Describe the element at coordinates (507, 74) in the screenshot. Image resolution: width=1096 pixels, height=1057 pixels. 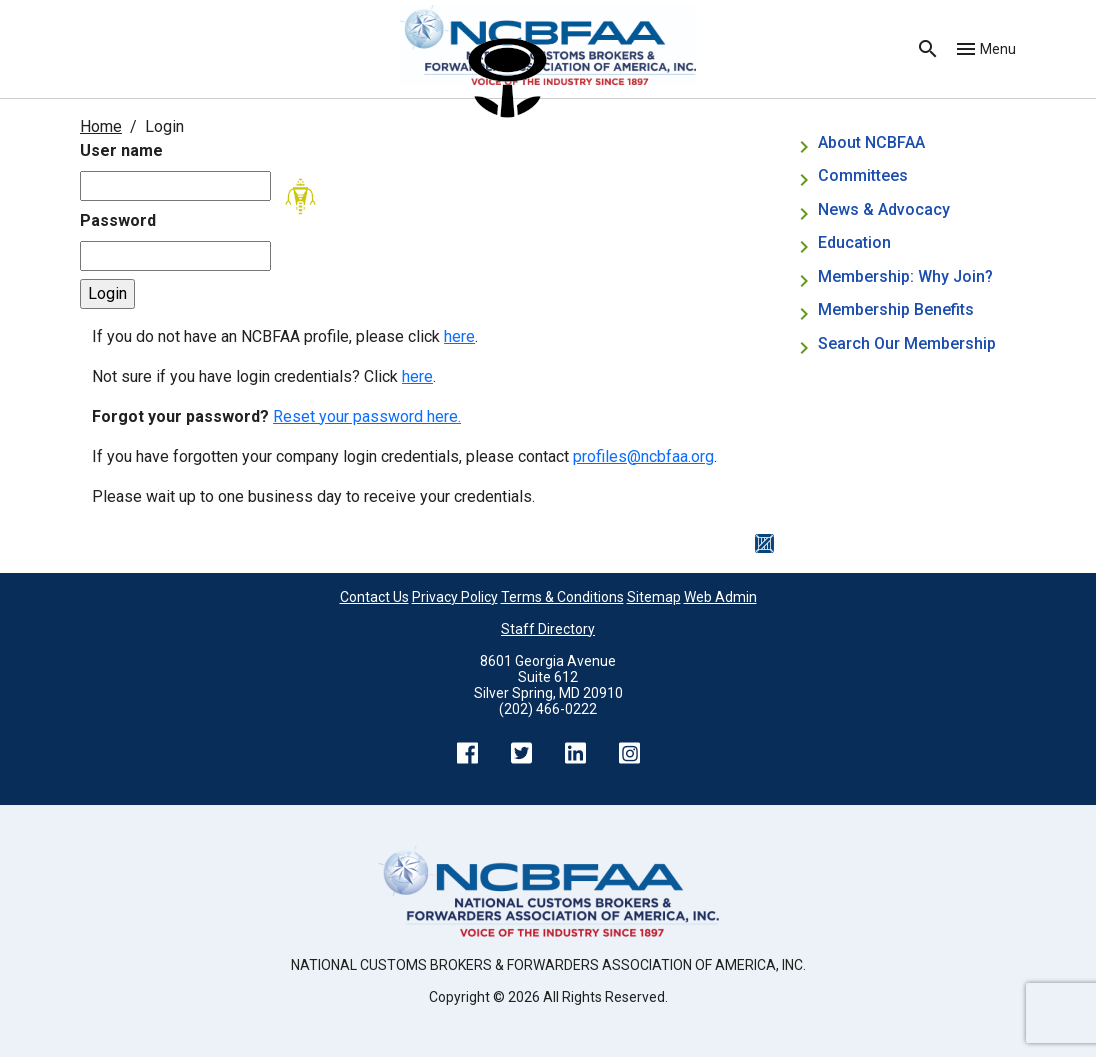
I see `collect a power-up or special ability` at that location.